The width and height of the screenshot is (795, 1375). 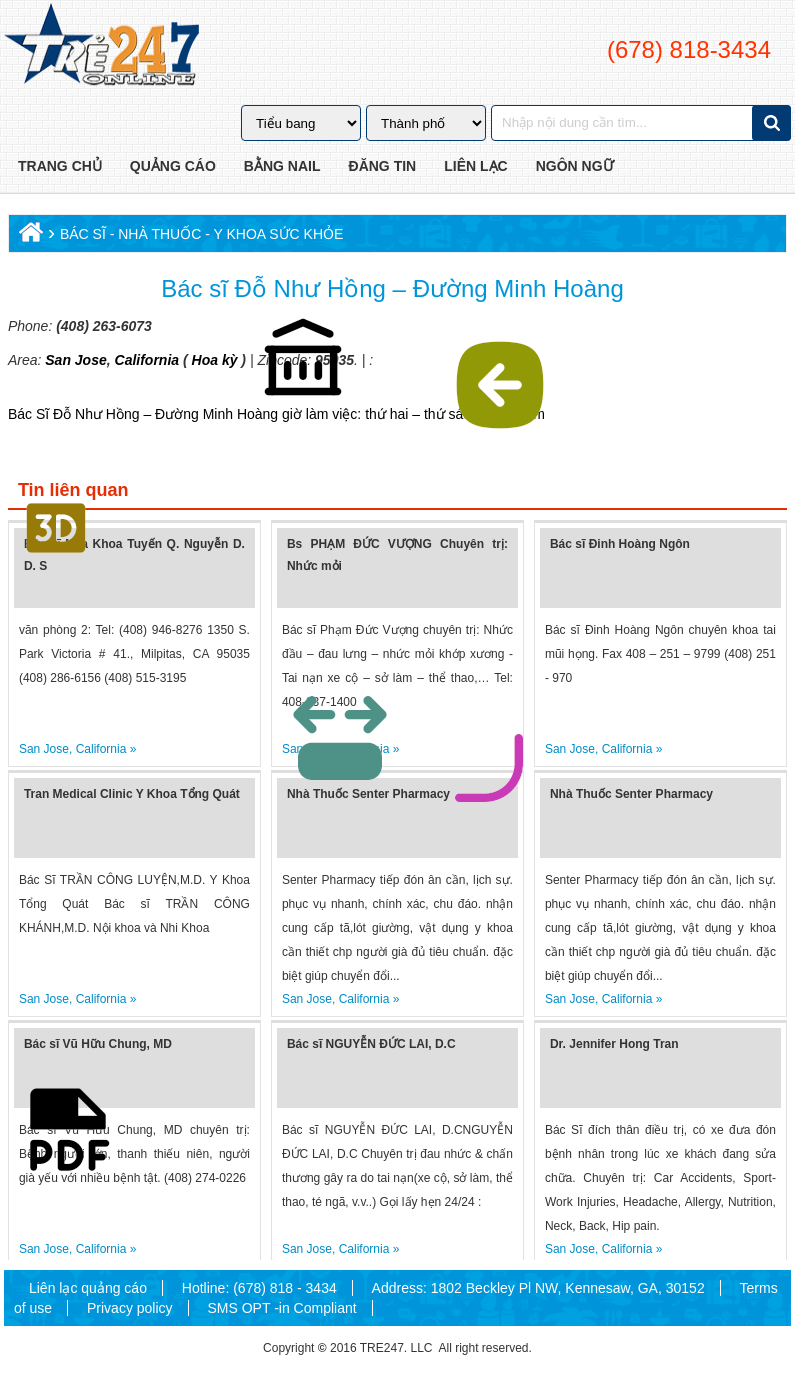 What do you see at coordinates (68, 1133) in the screenshot?
I see `open a PDF document` at bounding box center [68, 1133].